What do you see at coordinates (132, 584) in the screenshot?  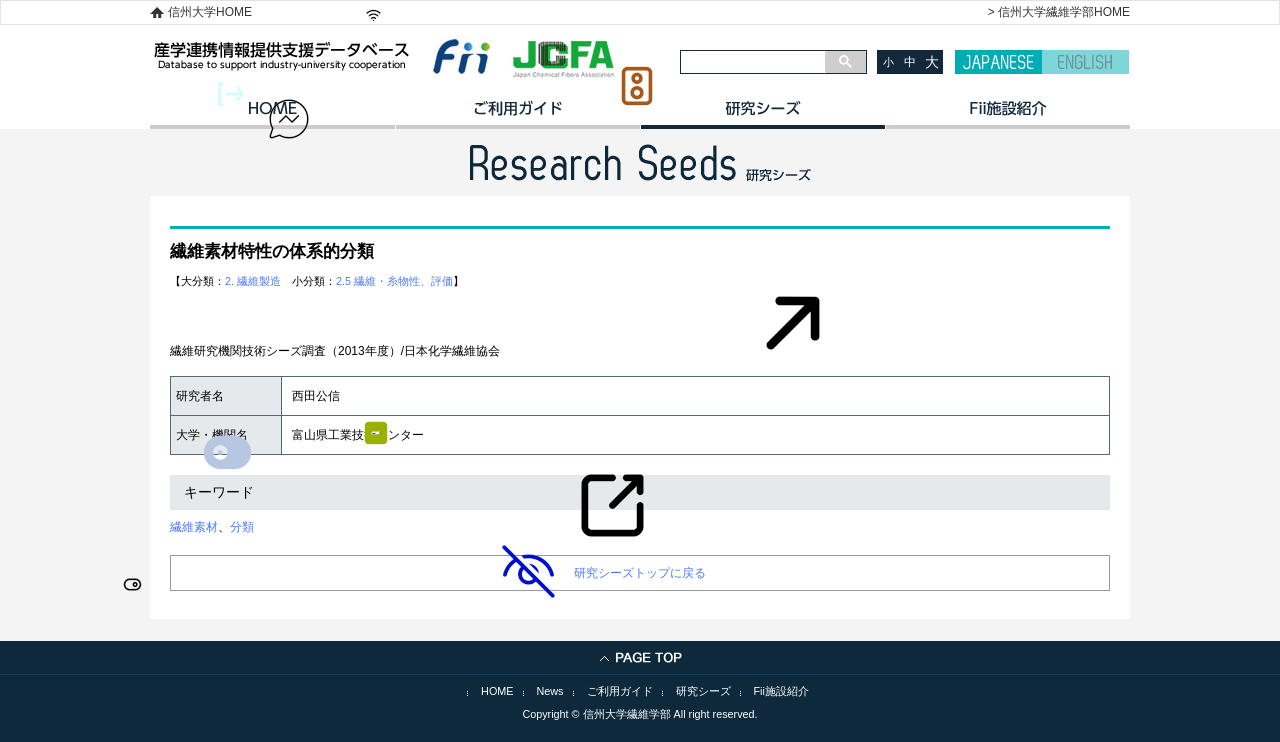 I see `toggle switch in the on position` at bounding box center [132, 584].